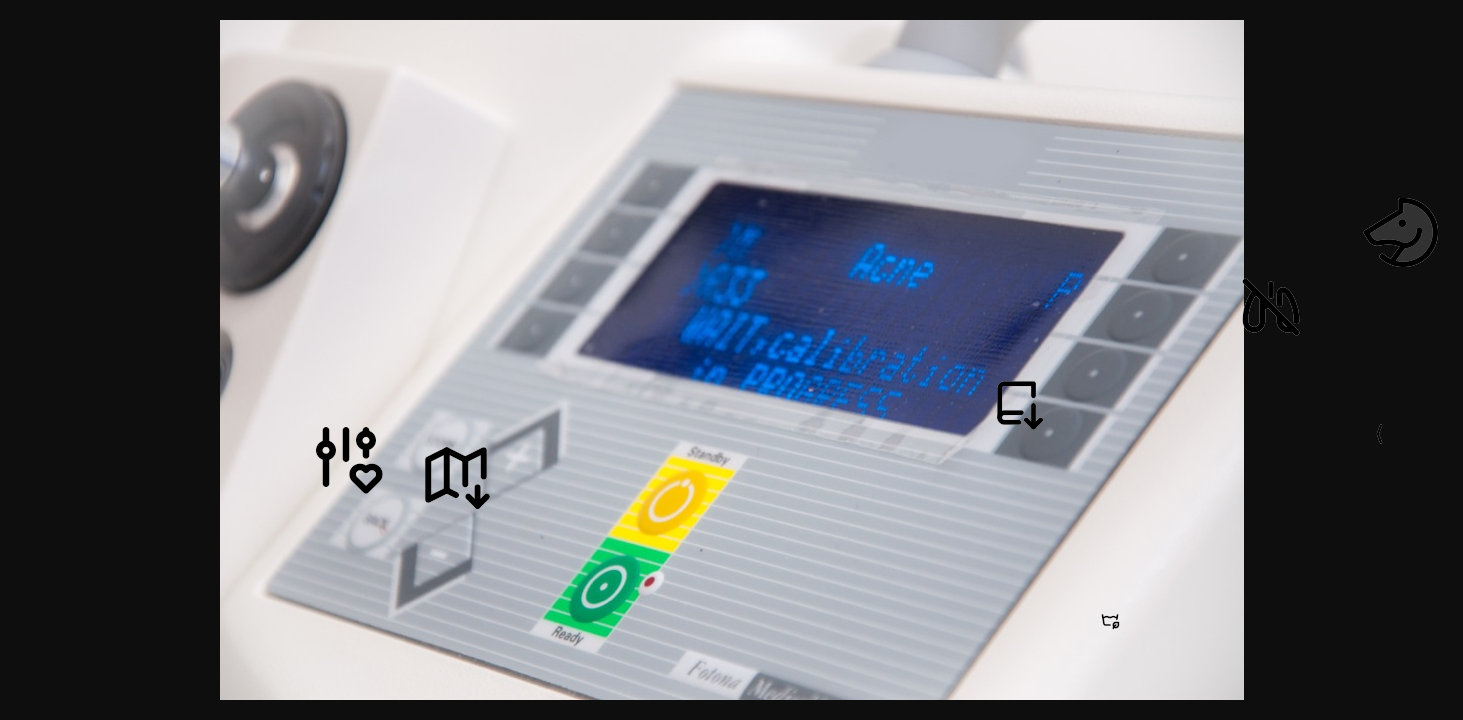 Image resolution: width=1463 pixels, height=720 pixels. Describe the element at coordinates (1271, 307) in the screenshot. I see `indicates respiratory function disabled or unavailable` at that location.